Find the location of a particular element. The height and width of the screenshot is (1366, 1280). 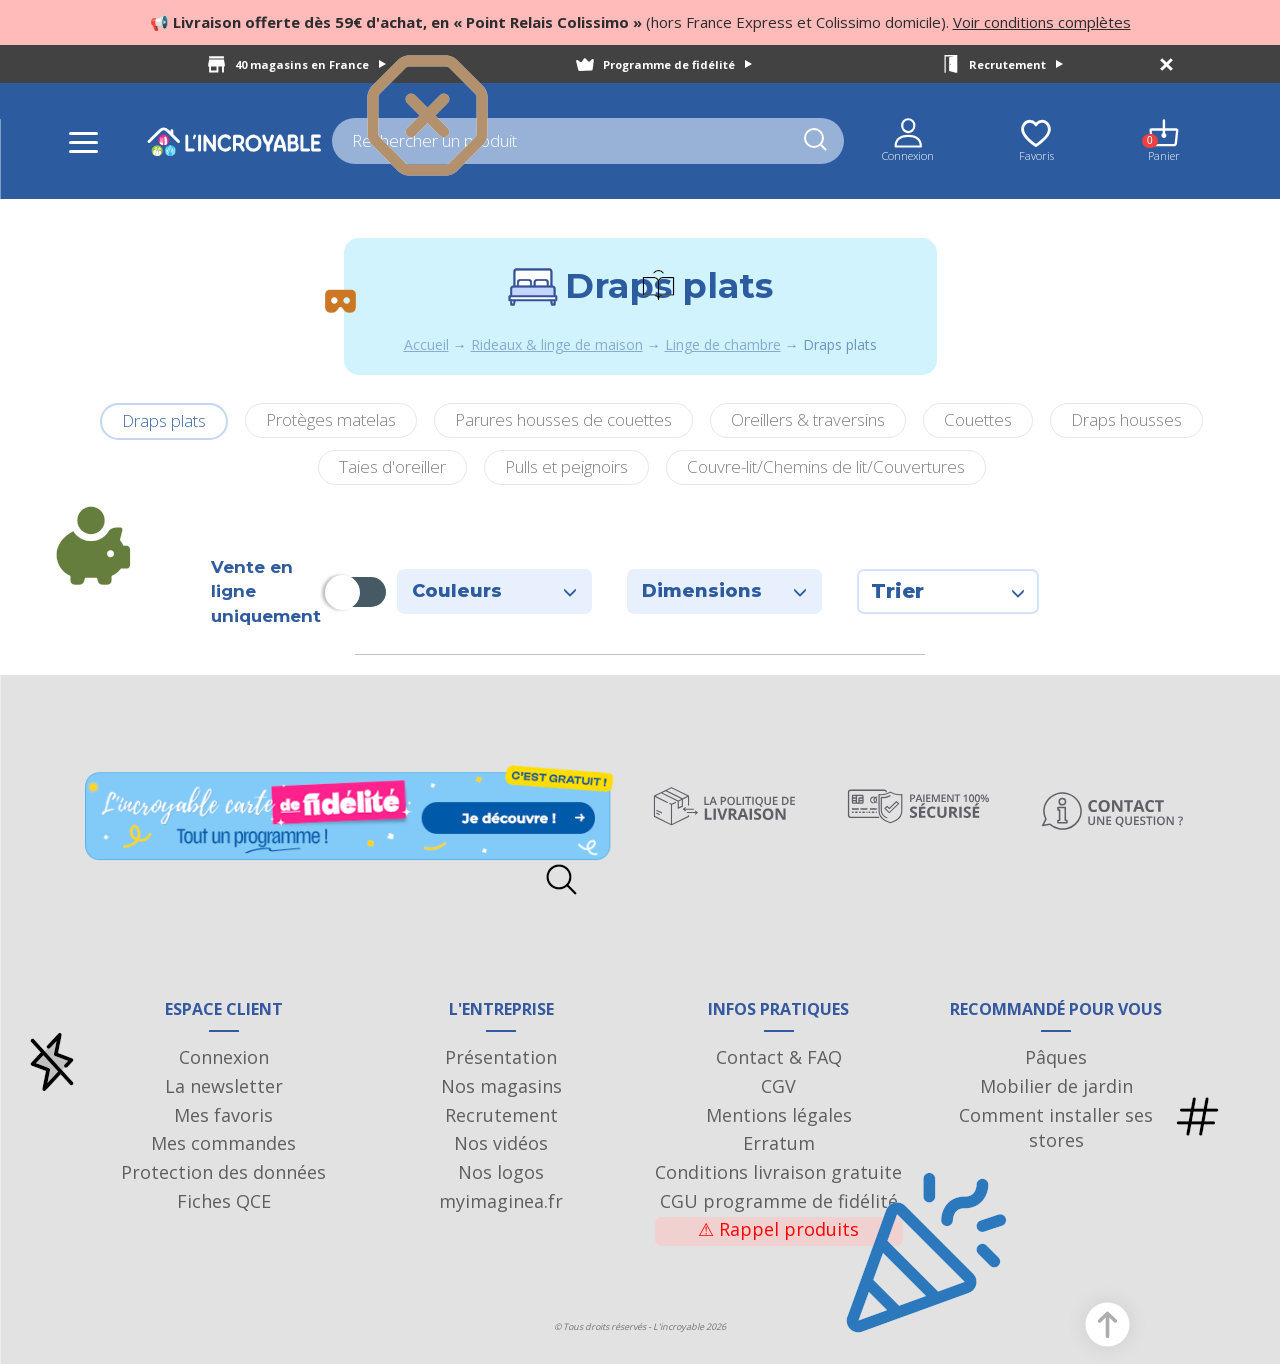

view or add hashtags is located at coordinates (1197, 1116).